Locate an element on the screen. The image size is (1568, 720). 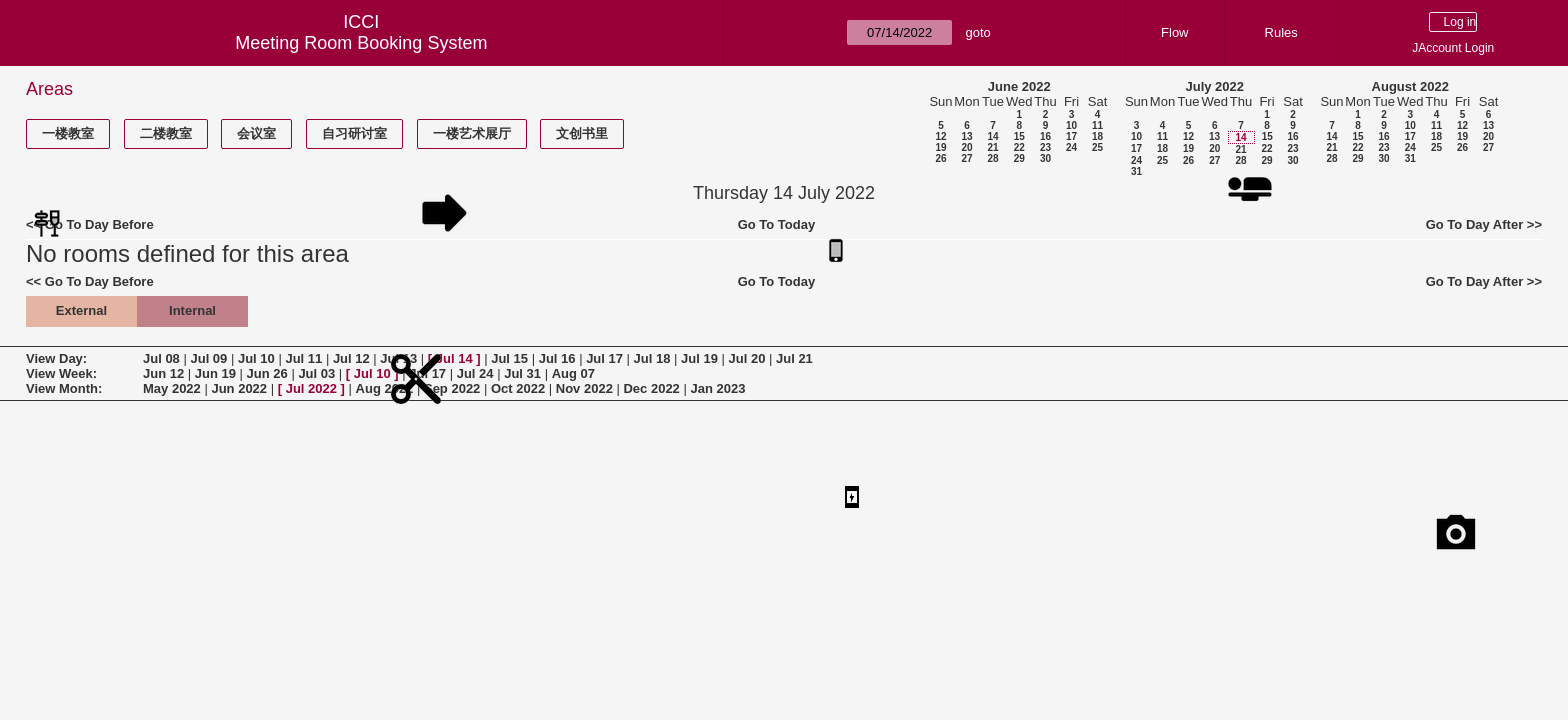
indicates flat-bed seat available on flight is located at coordinates (1250, 188).